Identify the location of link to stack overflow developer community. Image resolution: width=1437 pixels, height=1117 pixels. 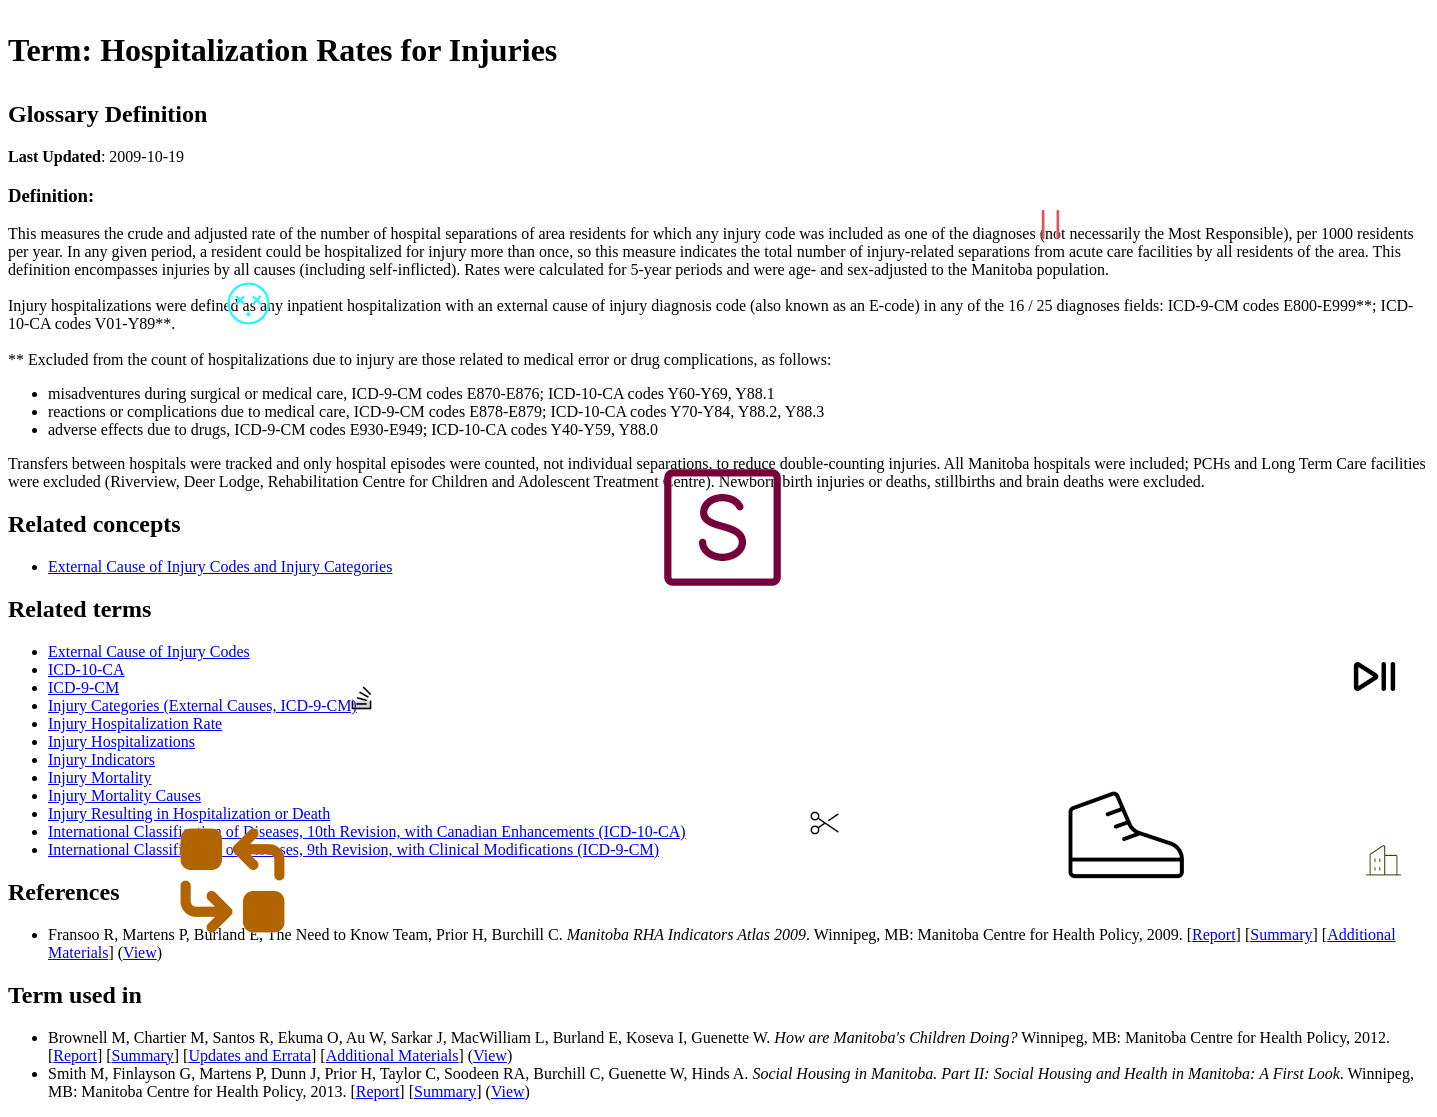
(361, 698).